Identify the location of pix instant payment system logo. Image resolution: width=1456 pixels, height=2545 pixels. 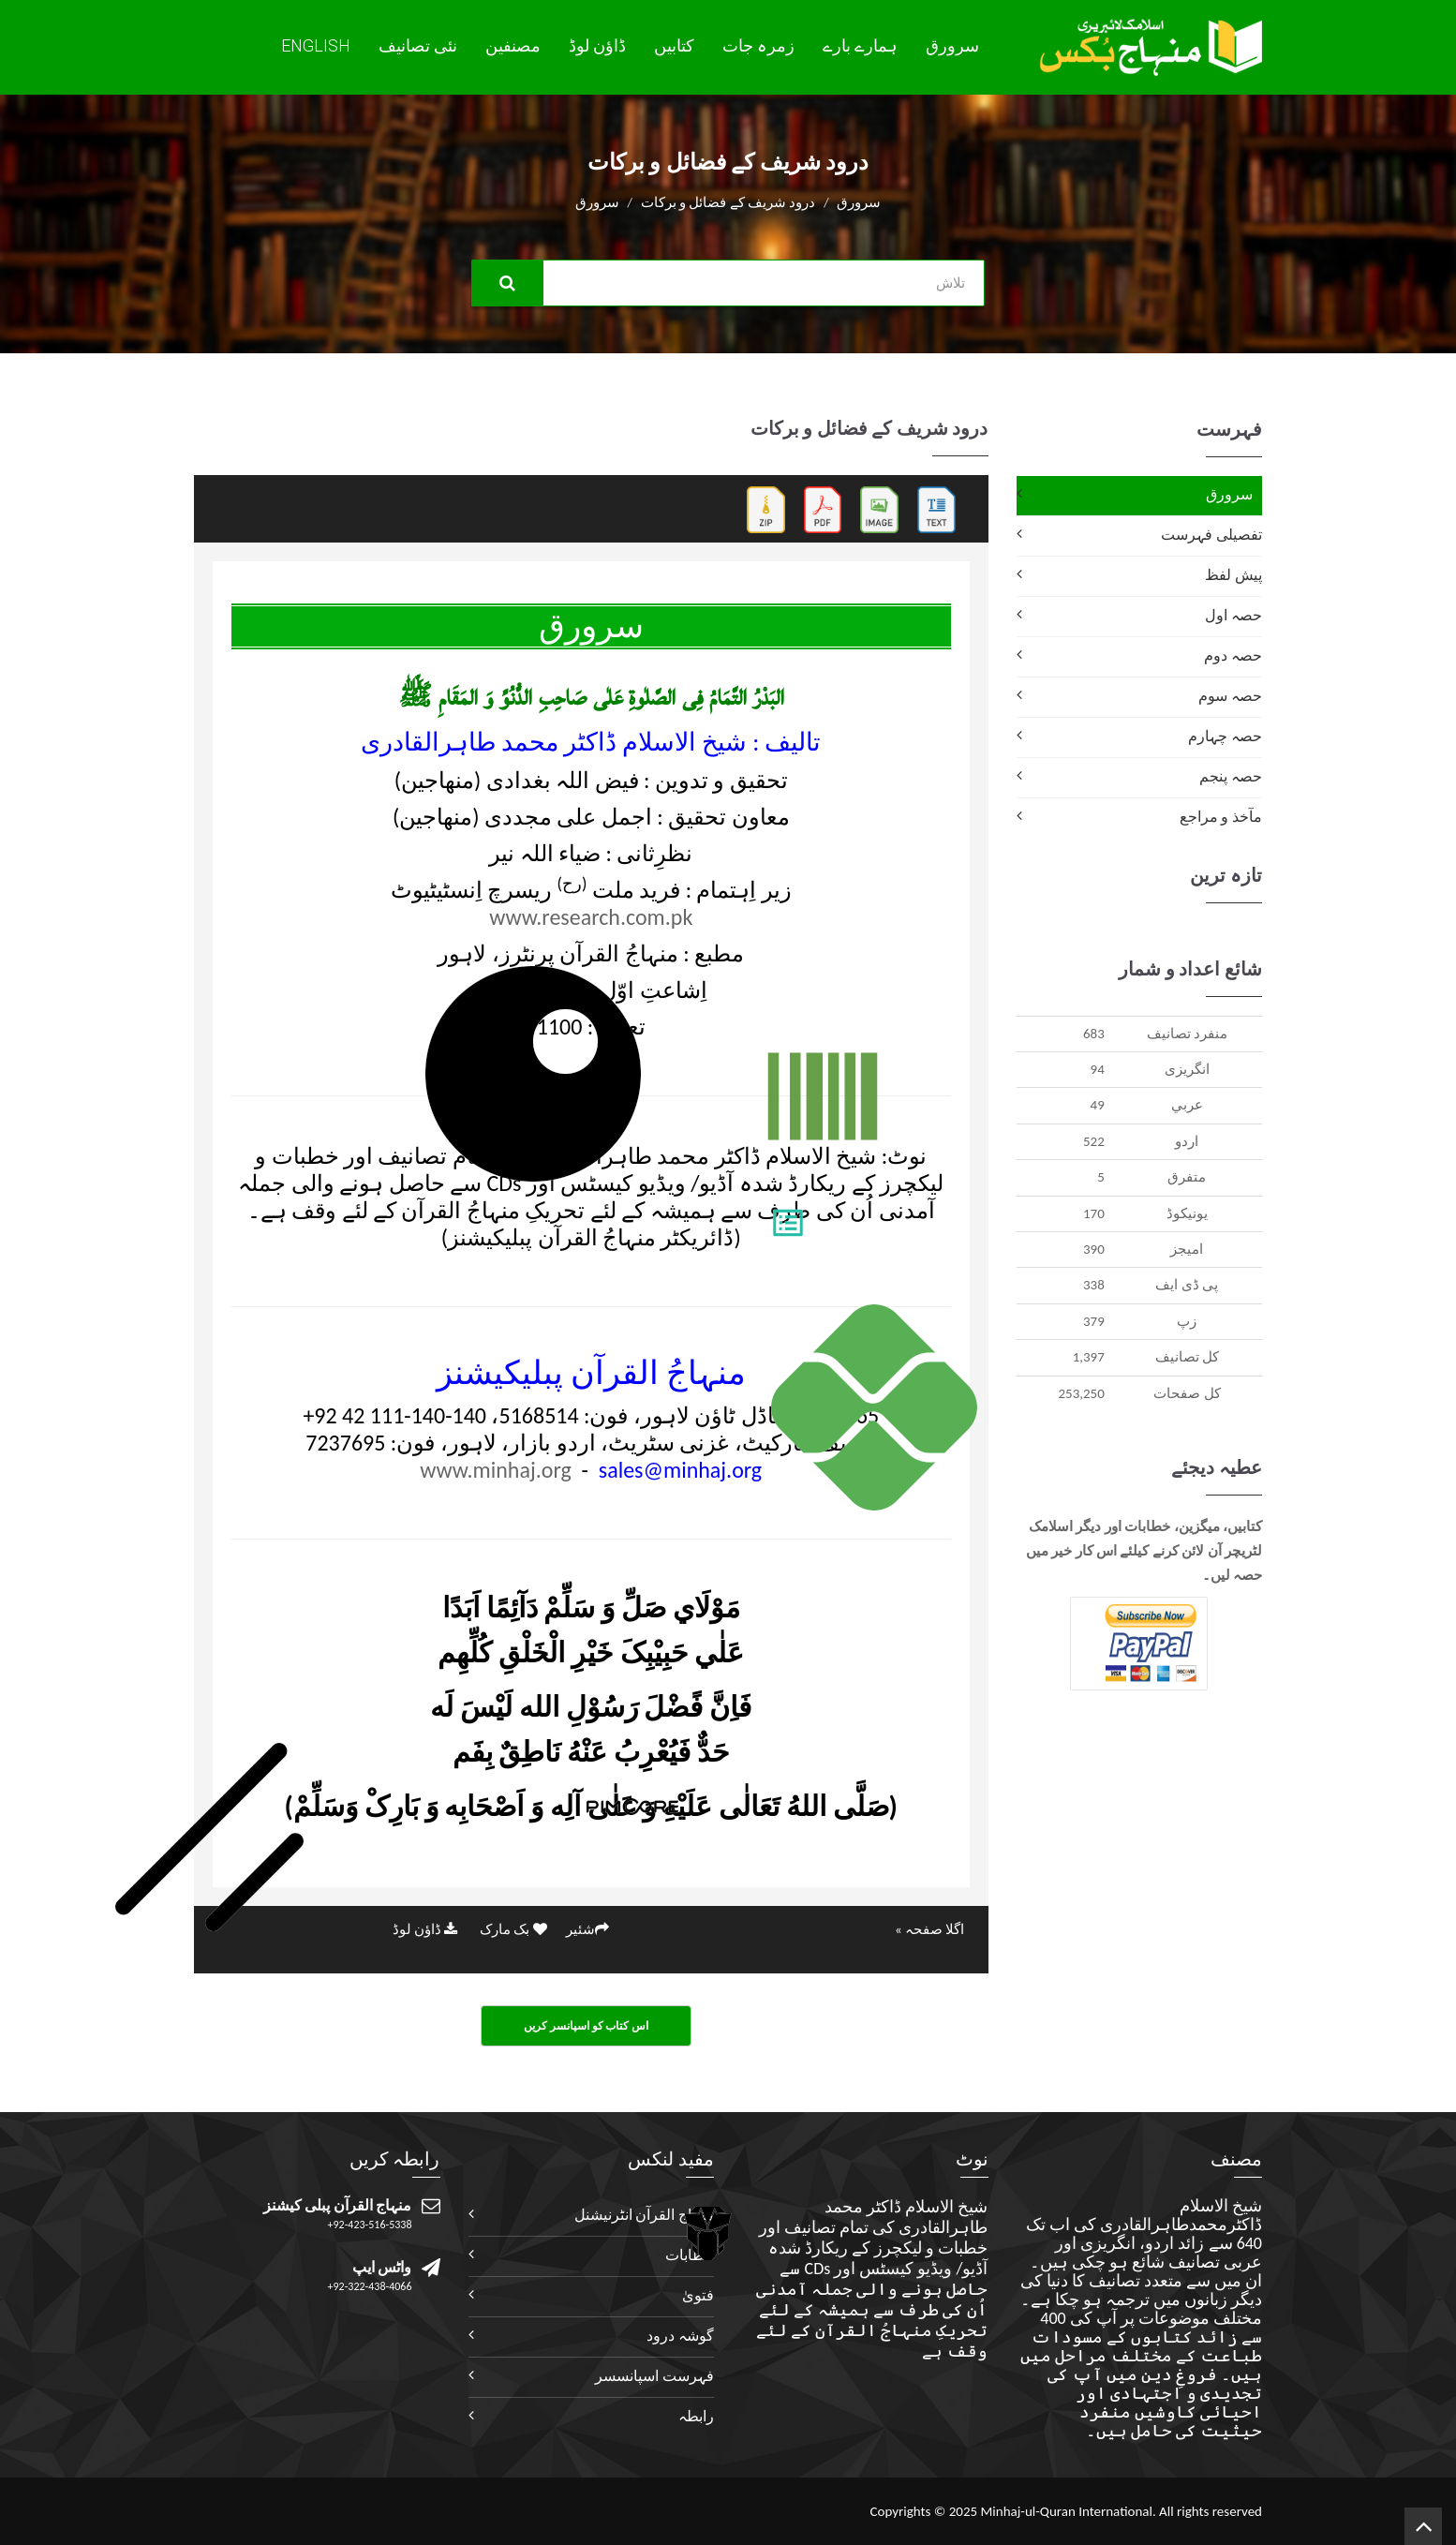
(874, 1407).